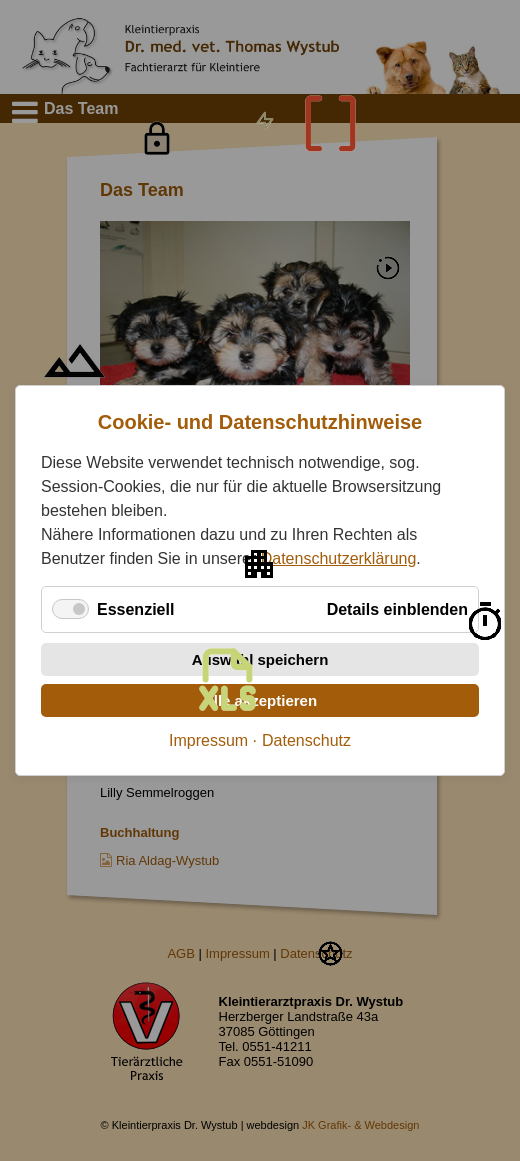 The image size is (520, 1161). What do you see at coordinates (259, 564) in the screenshot?
I see `view apartment or building listings` at bounding box center [259, 564].